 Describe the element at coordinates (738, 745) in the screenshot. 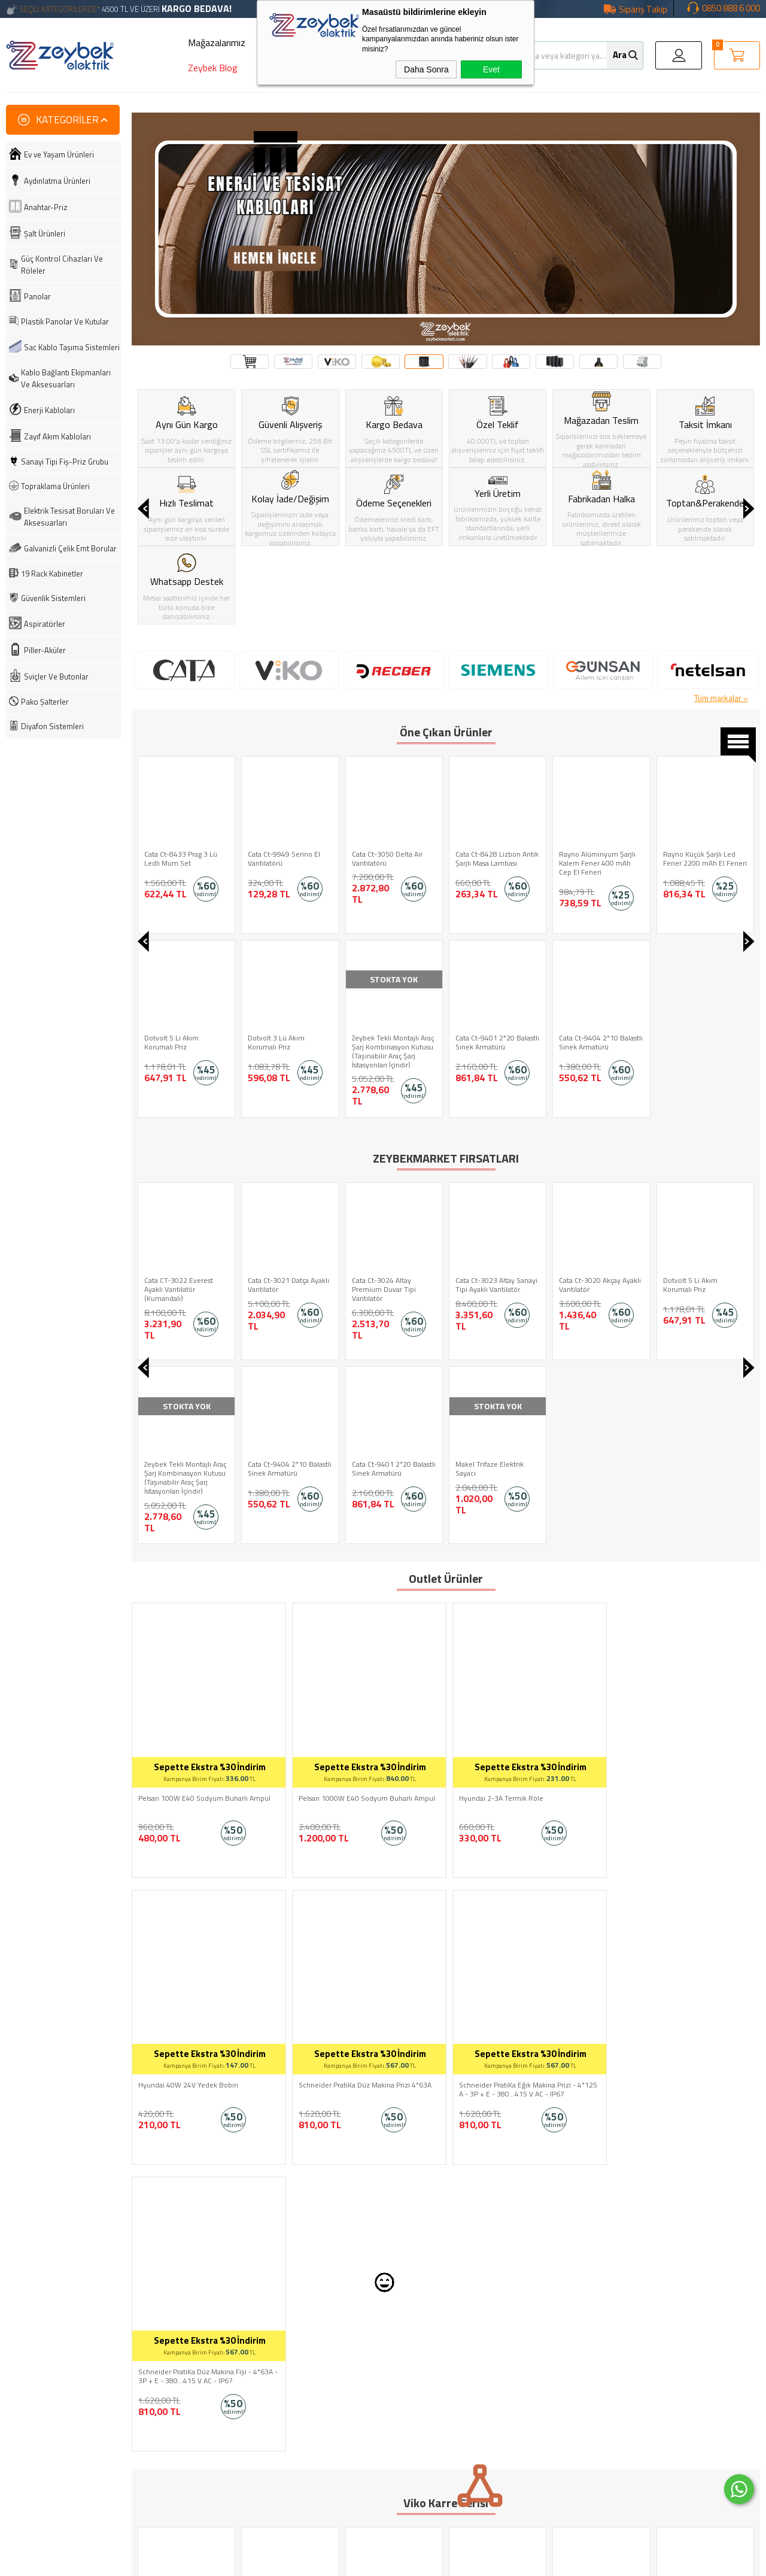

I see `add a comment to the document` at that location.